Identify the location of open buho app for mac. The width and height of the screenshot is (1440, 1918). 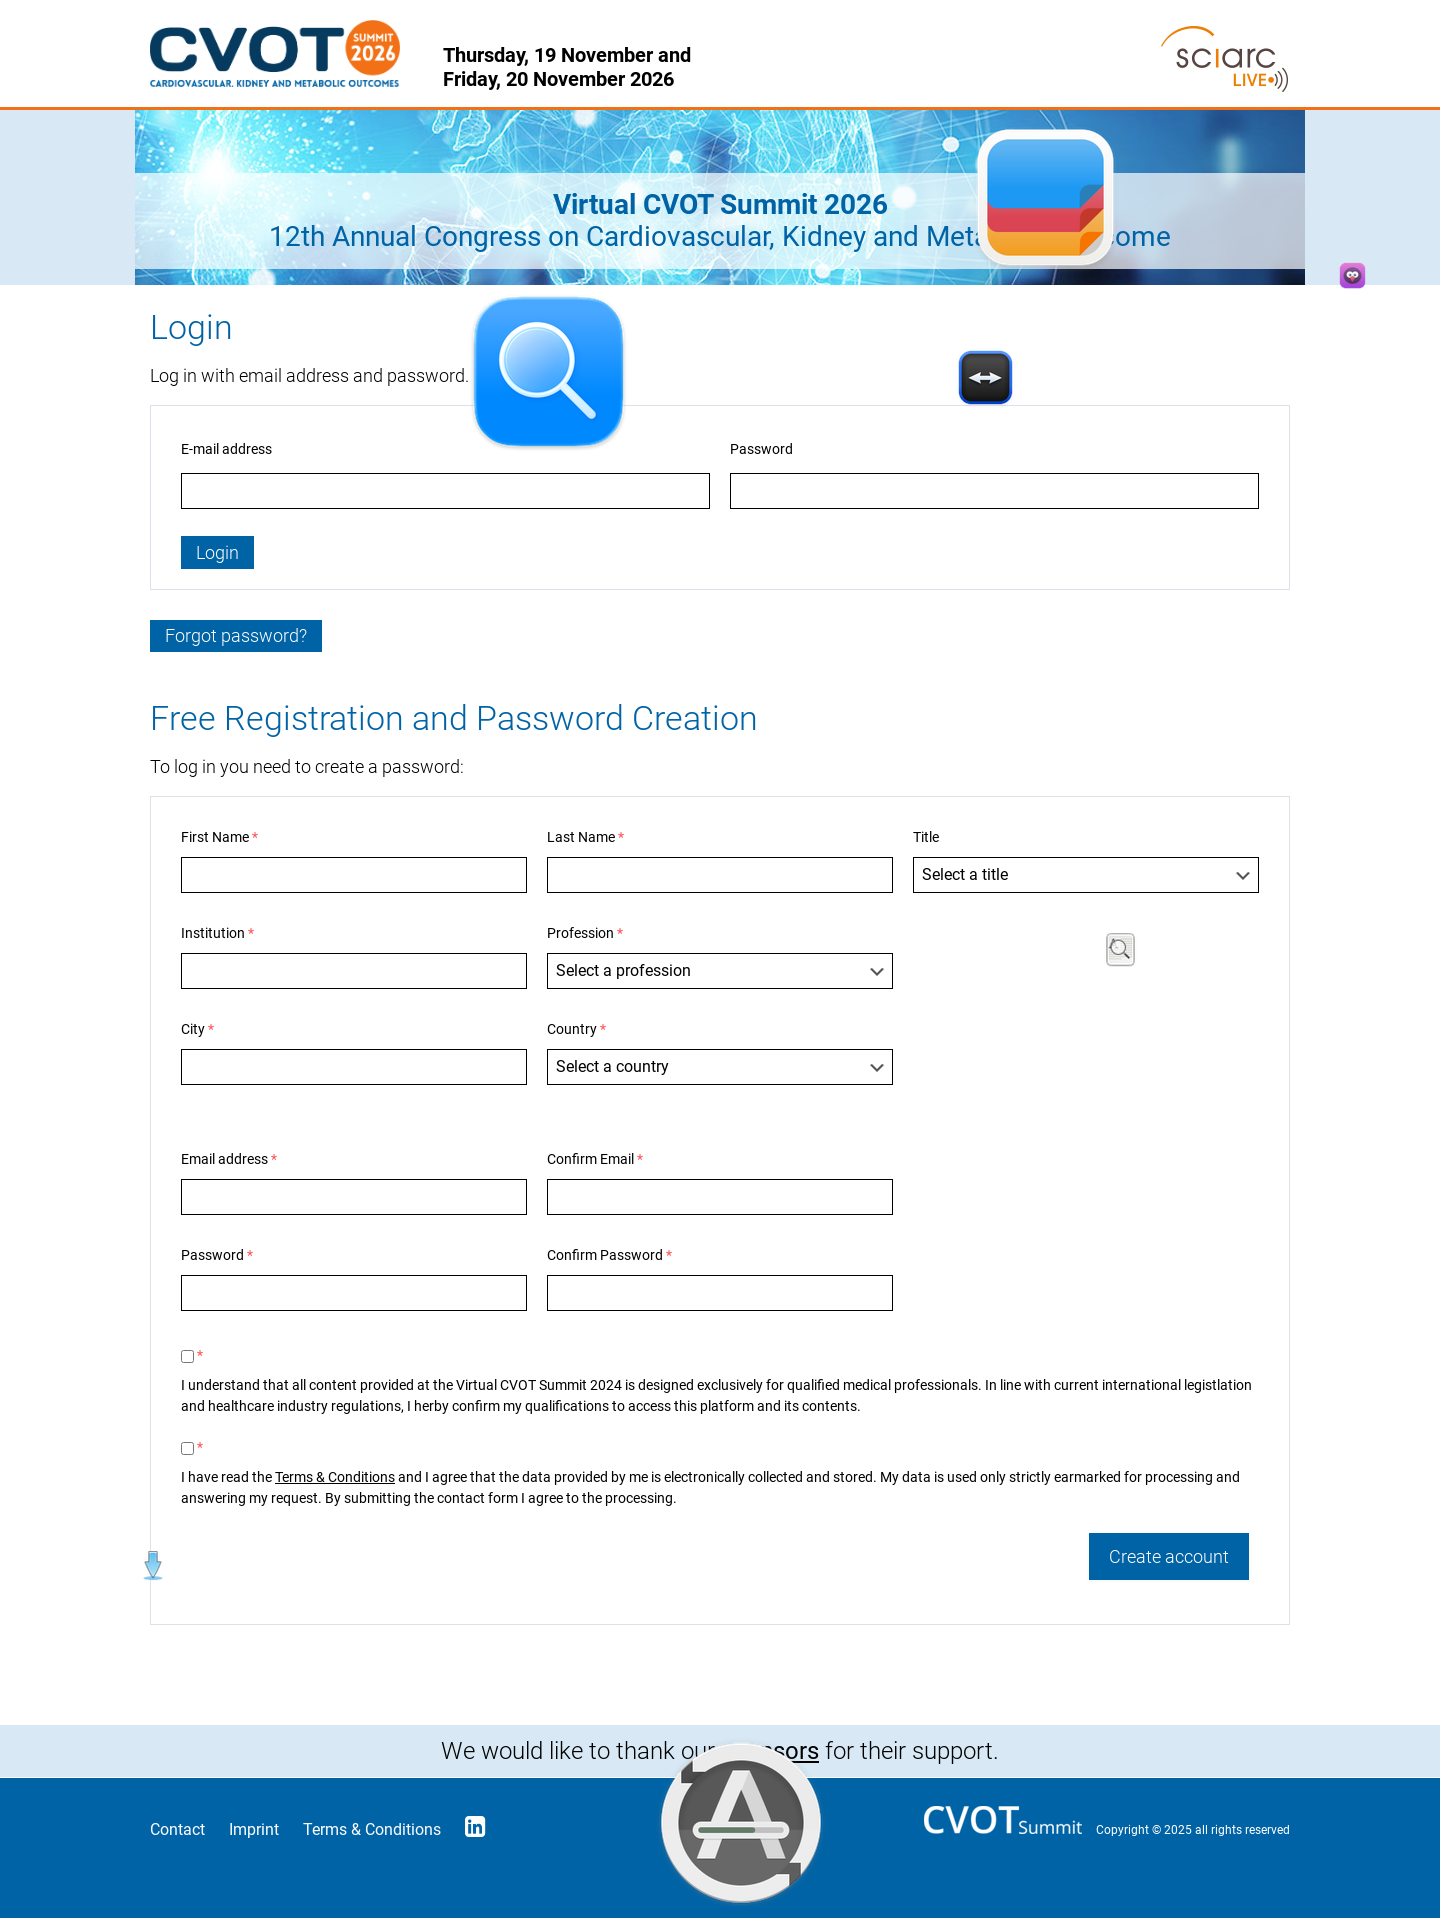
(1045, 197).